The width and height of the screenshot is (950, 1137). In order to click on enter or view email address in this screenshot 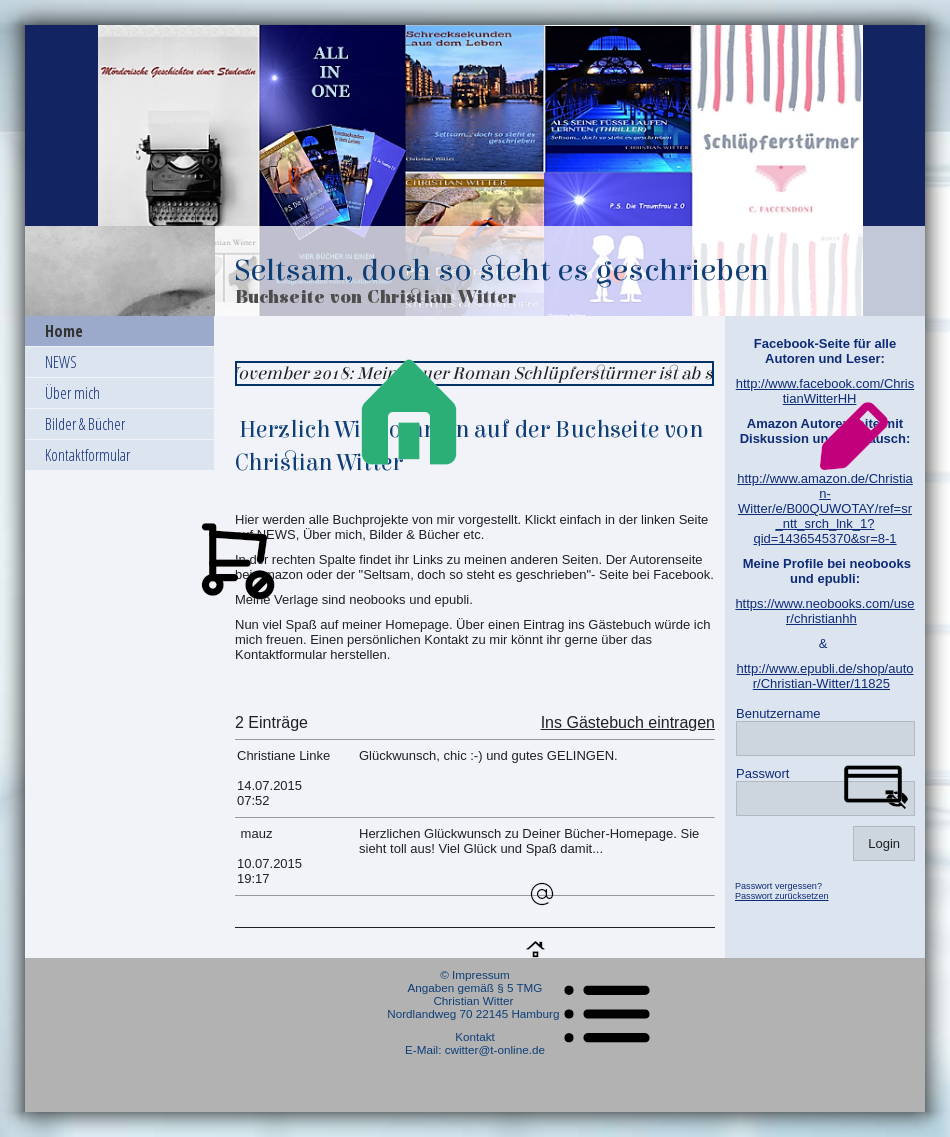, I will do `click(542, 894)`.